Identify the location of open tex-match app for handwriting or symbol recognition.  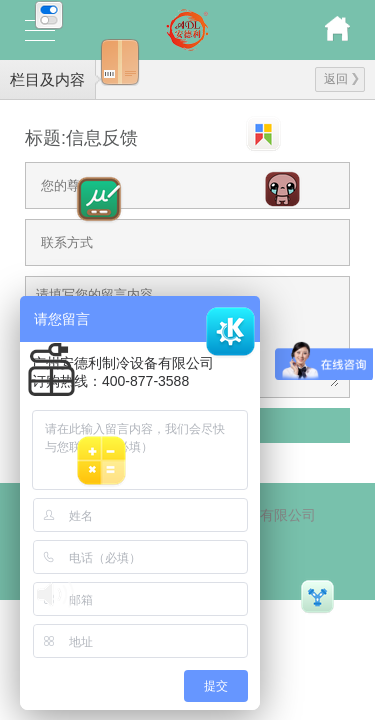
(99, 199).